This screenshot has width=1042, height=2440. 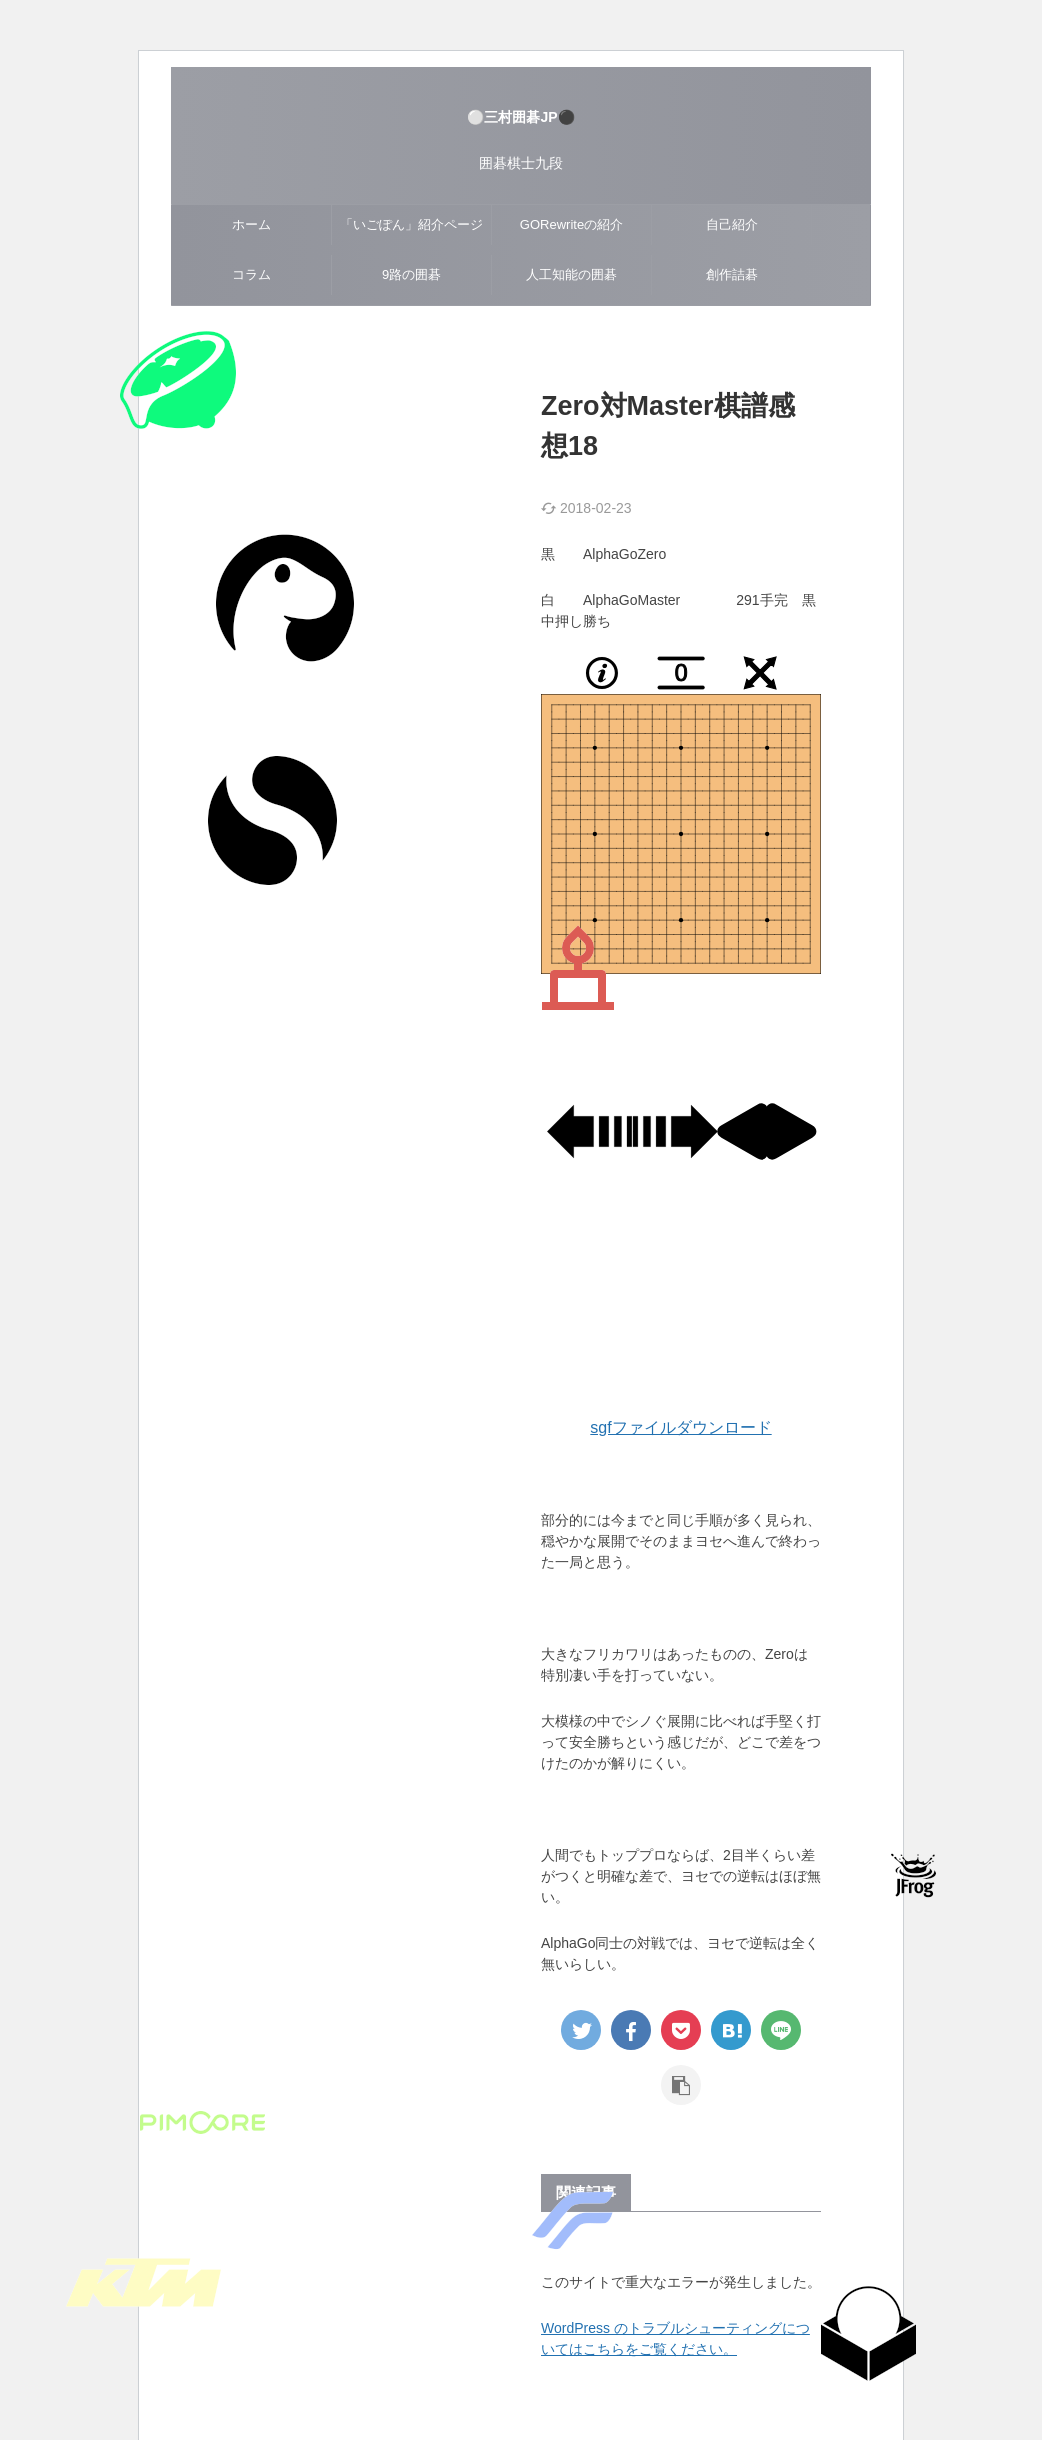 I want to click on Resurrection Remix OS logo, so click(x=572, y=2220).